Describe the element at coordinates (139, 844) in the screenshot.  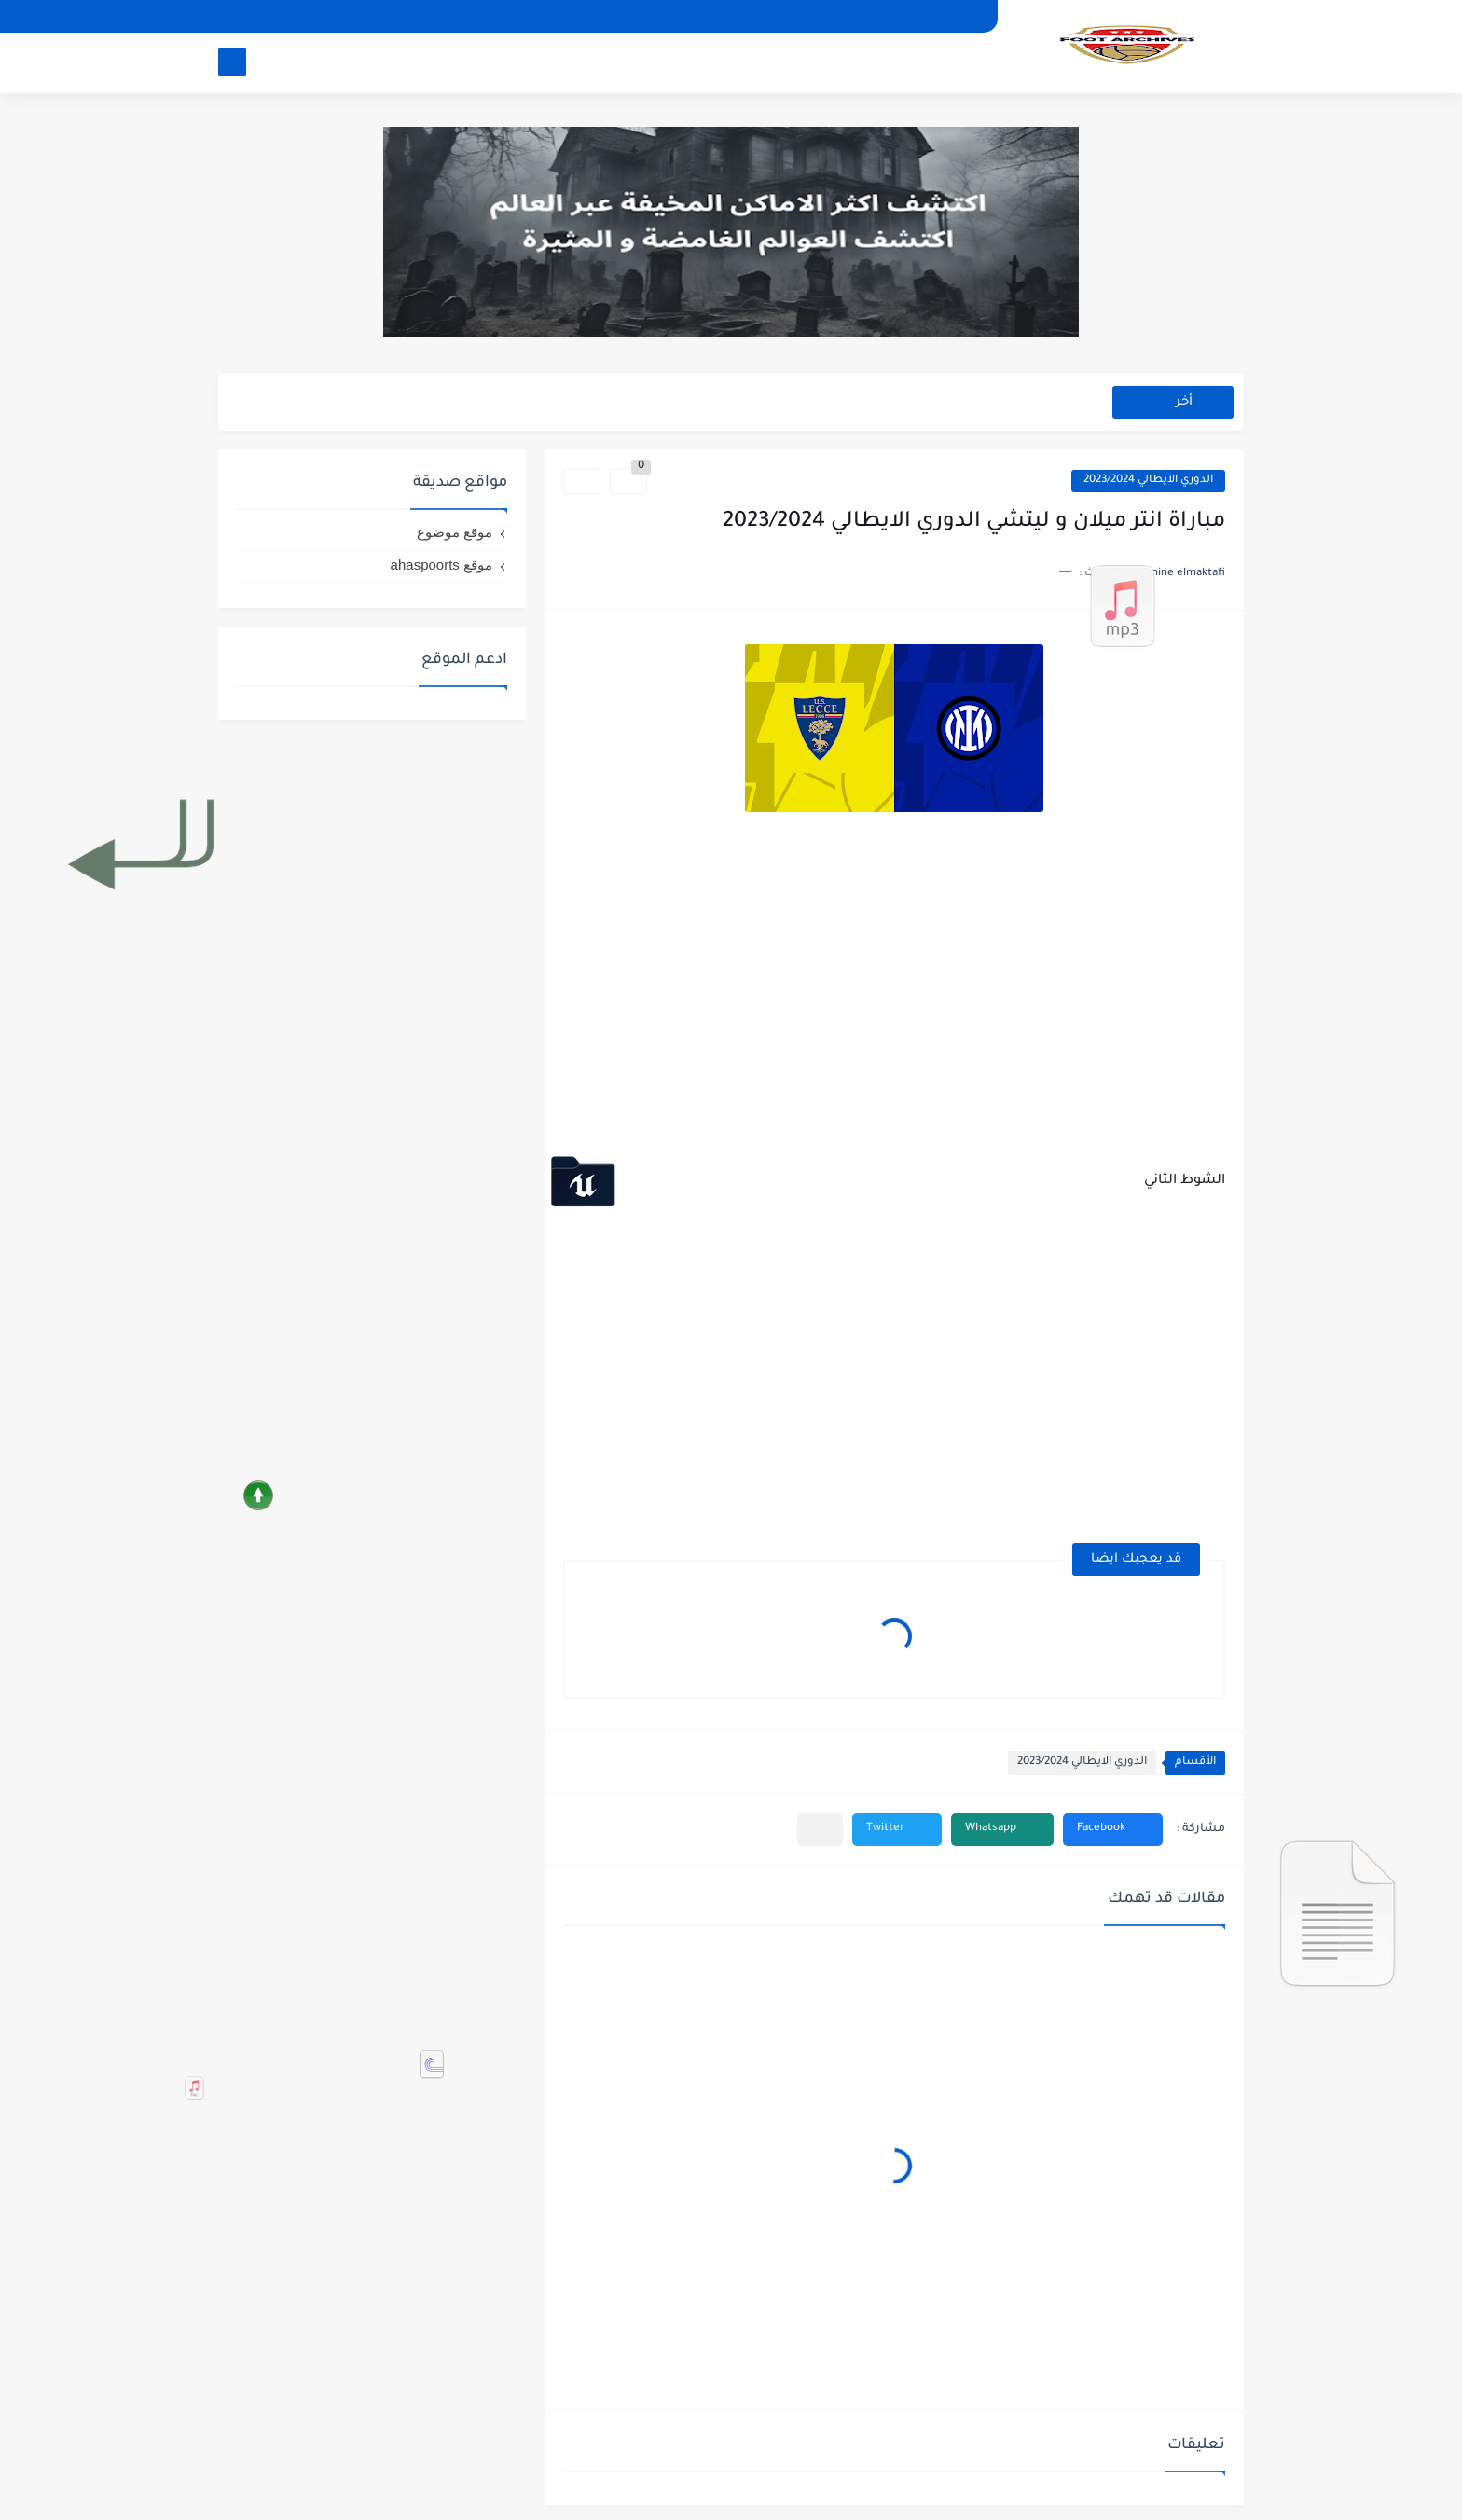
I see `reply to all recipients of an email` at that location.